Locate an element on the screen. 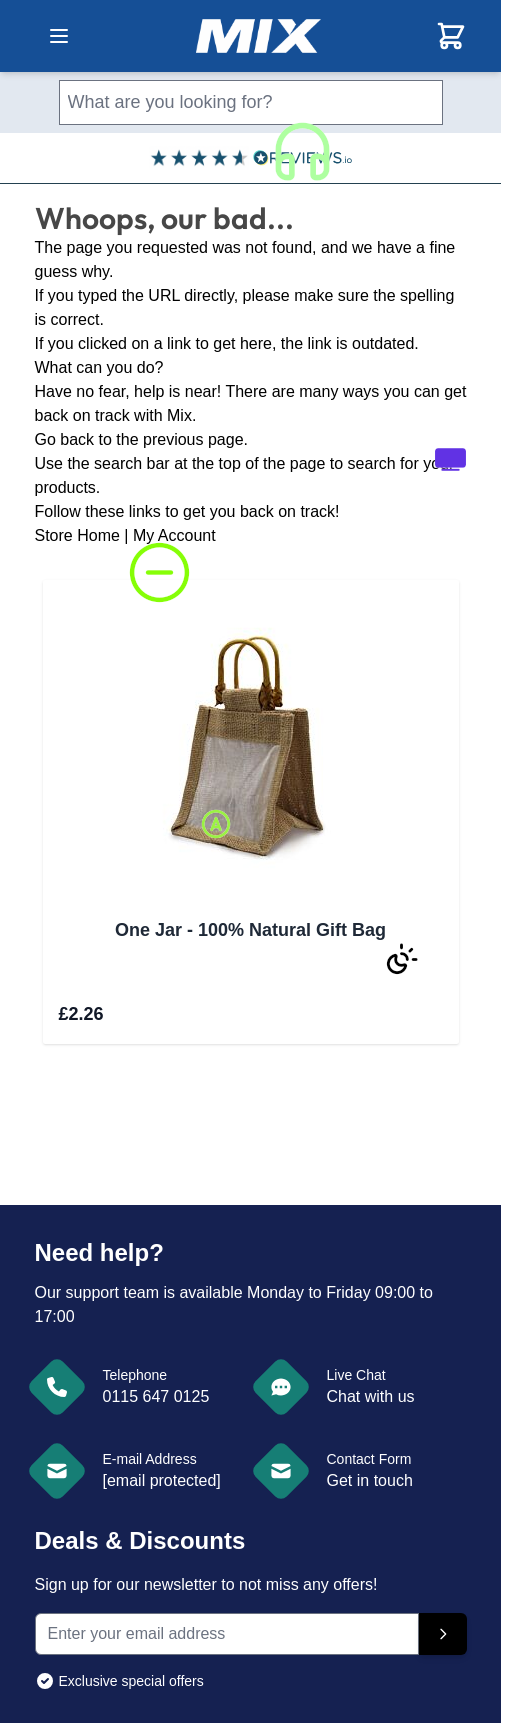 This screenshot has width=516, height=1723. remove an item from a list is located at coordinates (159, 572).